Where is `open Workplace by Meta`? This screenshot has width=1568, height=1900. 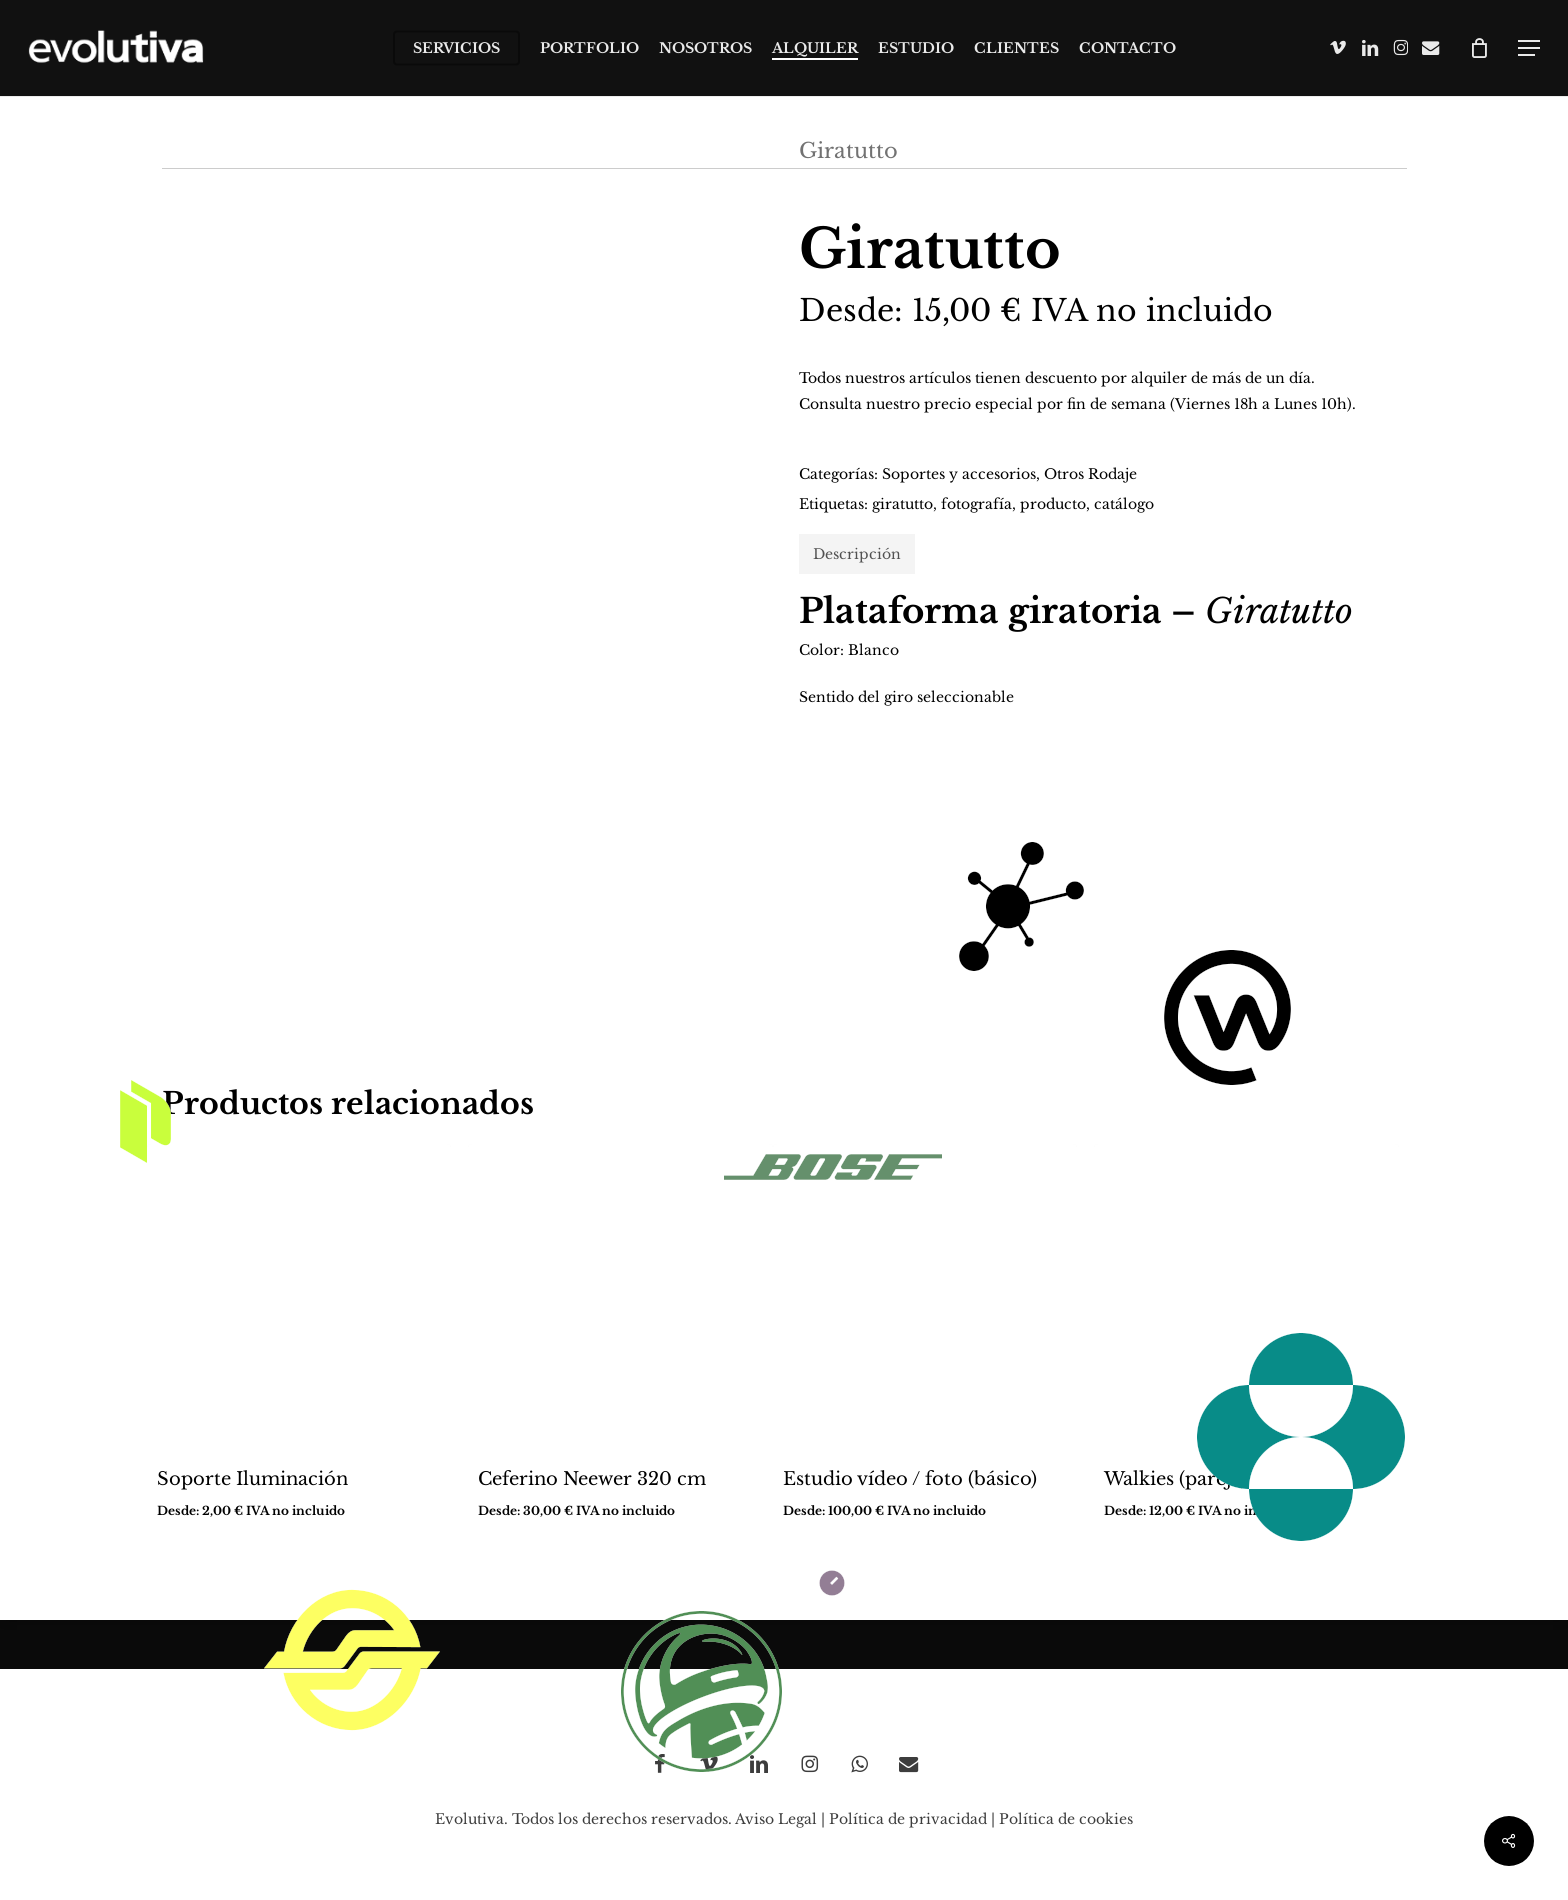 open Workplace by Meta is located at coordinates (1227, 1017).